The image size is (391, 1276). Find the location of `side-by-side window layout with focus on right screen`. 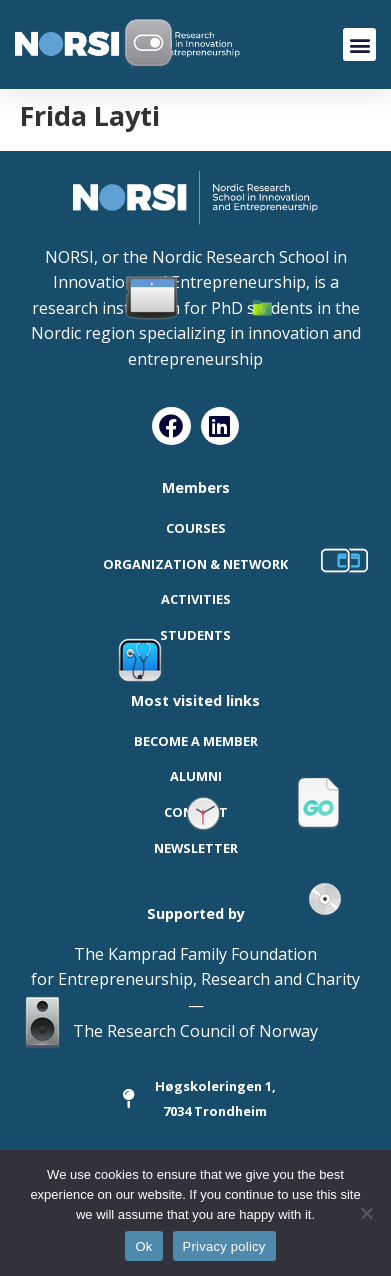

side-by-side window layout with focus on right screen is located at coordinates (344, 560).